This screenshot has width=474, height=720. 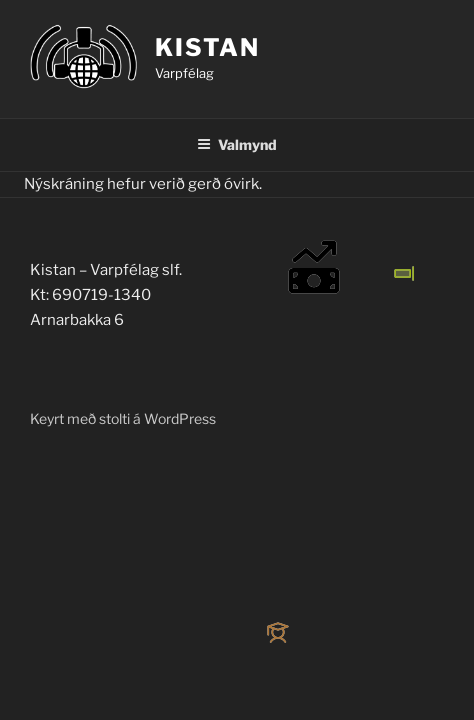 What do you see at coordinates (404, 273) in the screenshot?
I see `align content to the right` at bounding box center [404, 273].